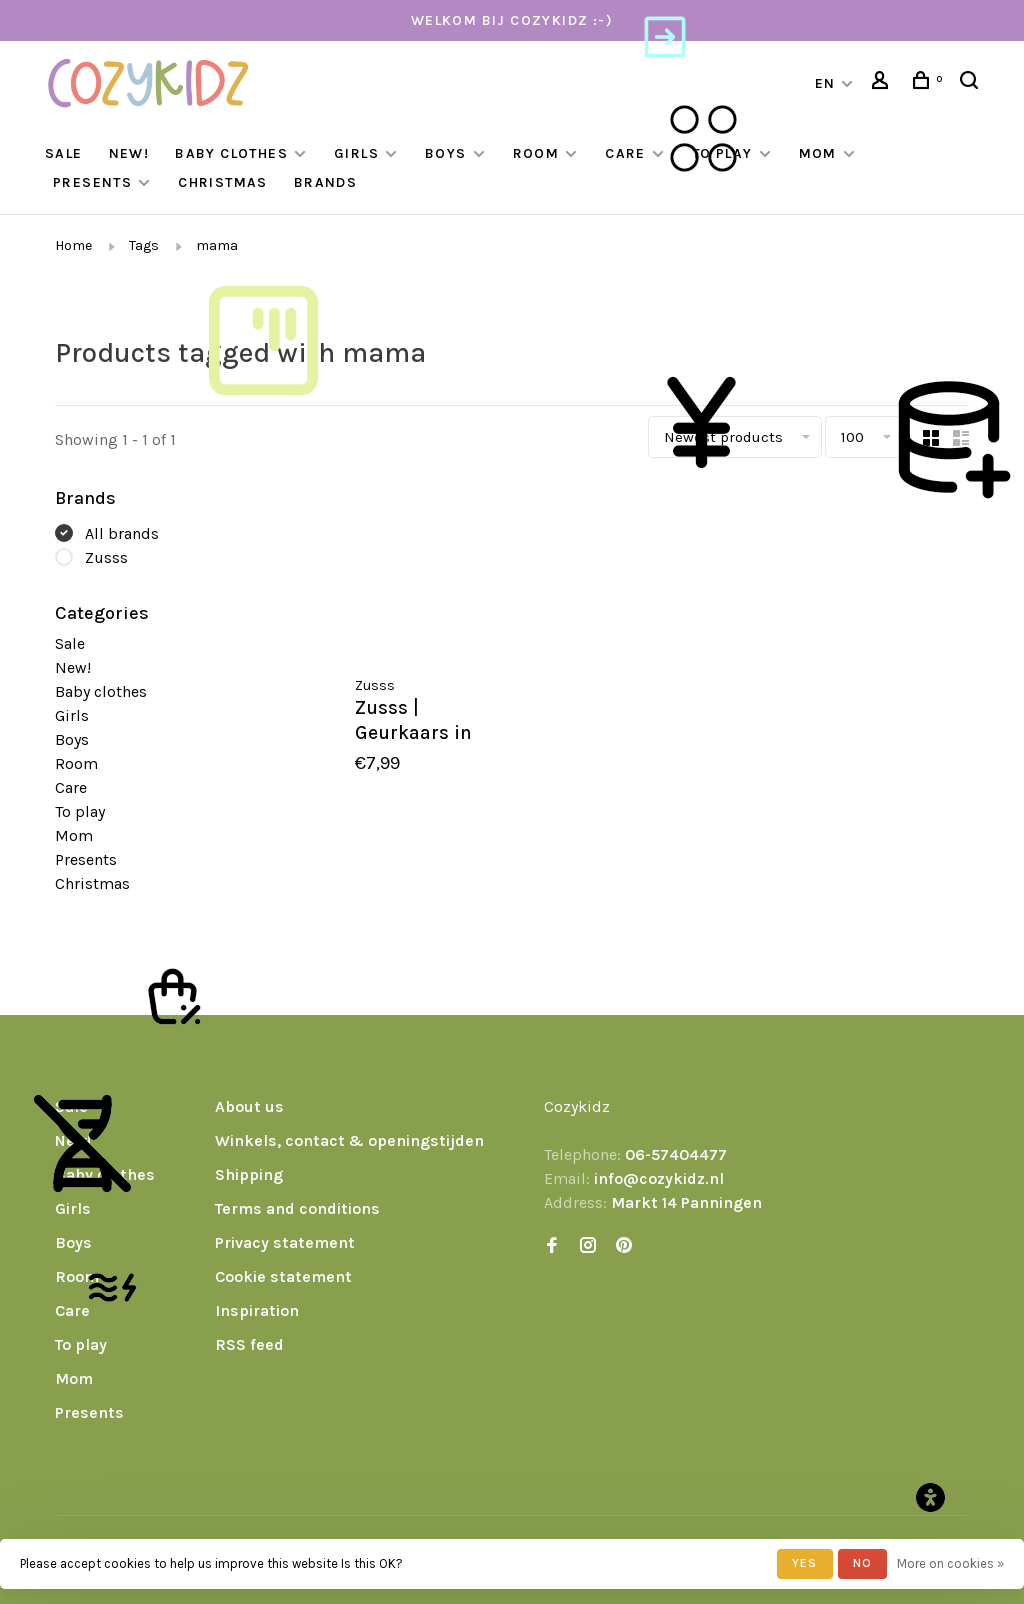 This screenshot has width=1024, height=1604. I want to click on navigate to the next page or section, so click(665, 37).